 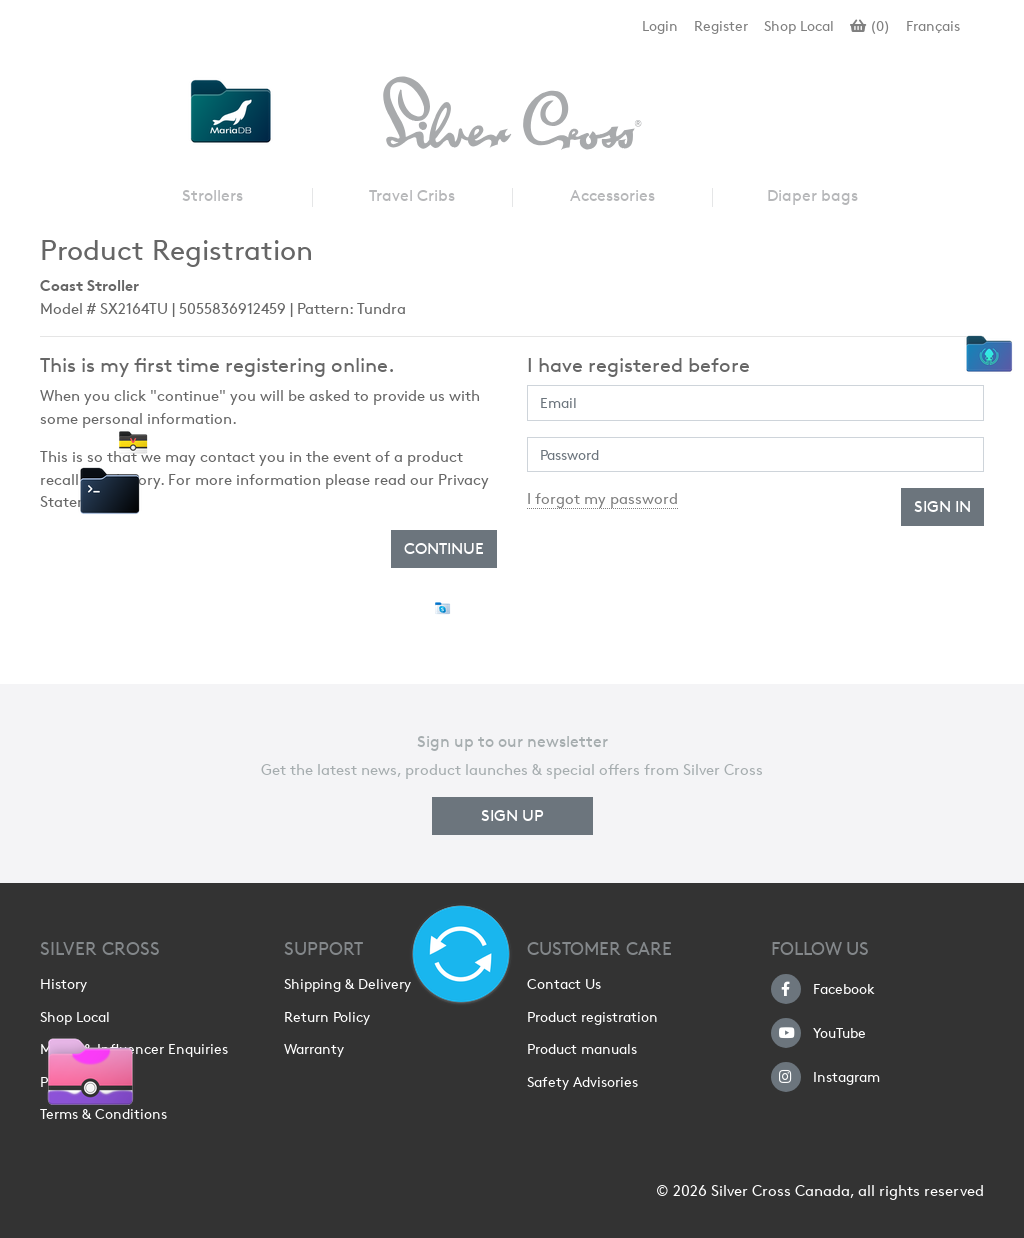 I want to click on open powershell scripts folder, so click(x=109, y=492).